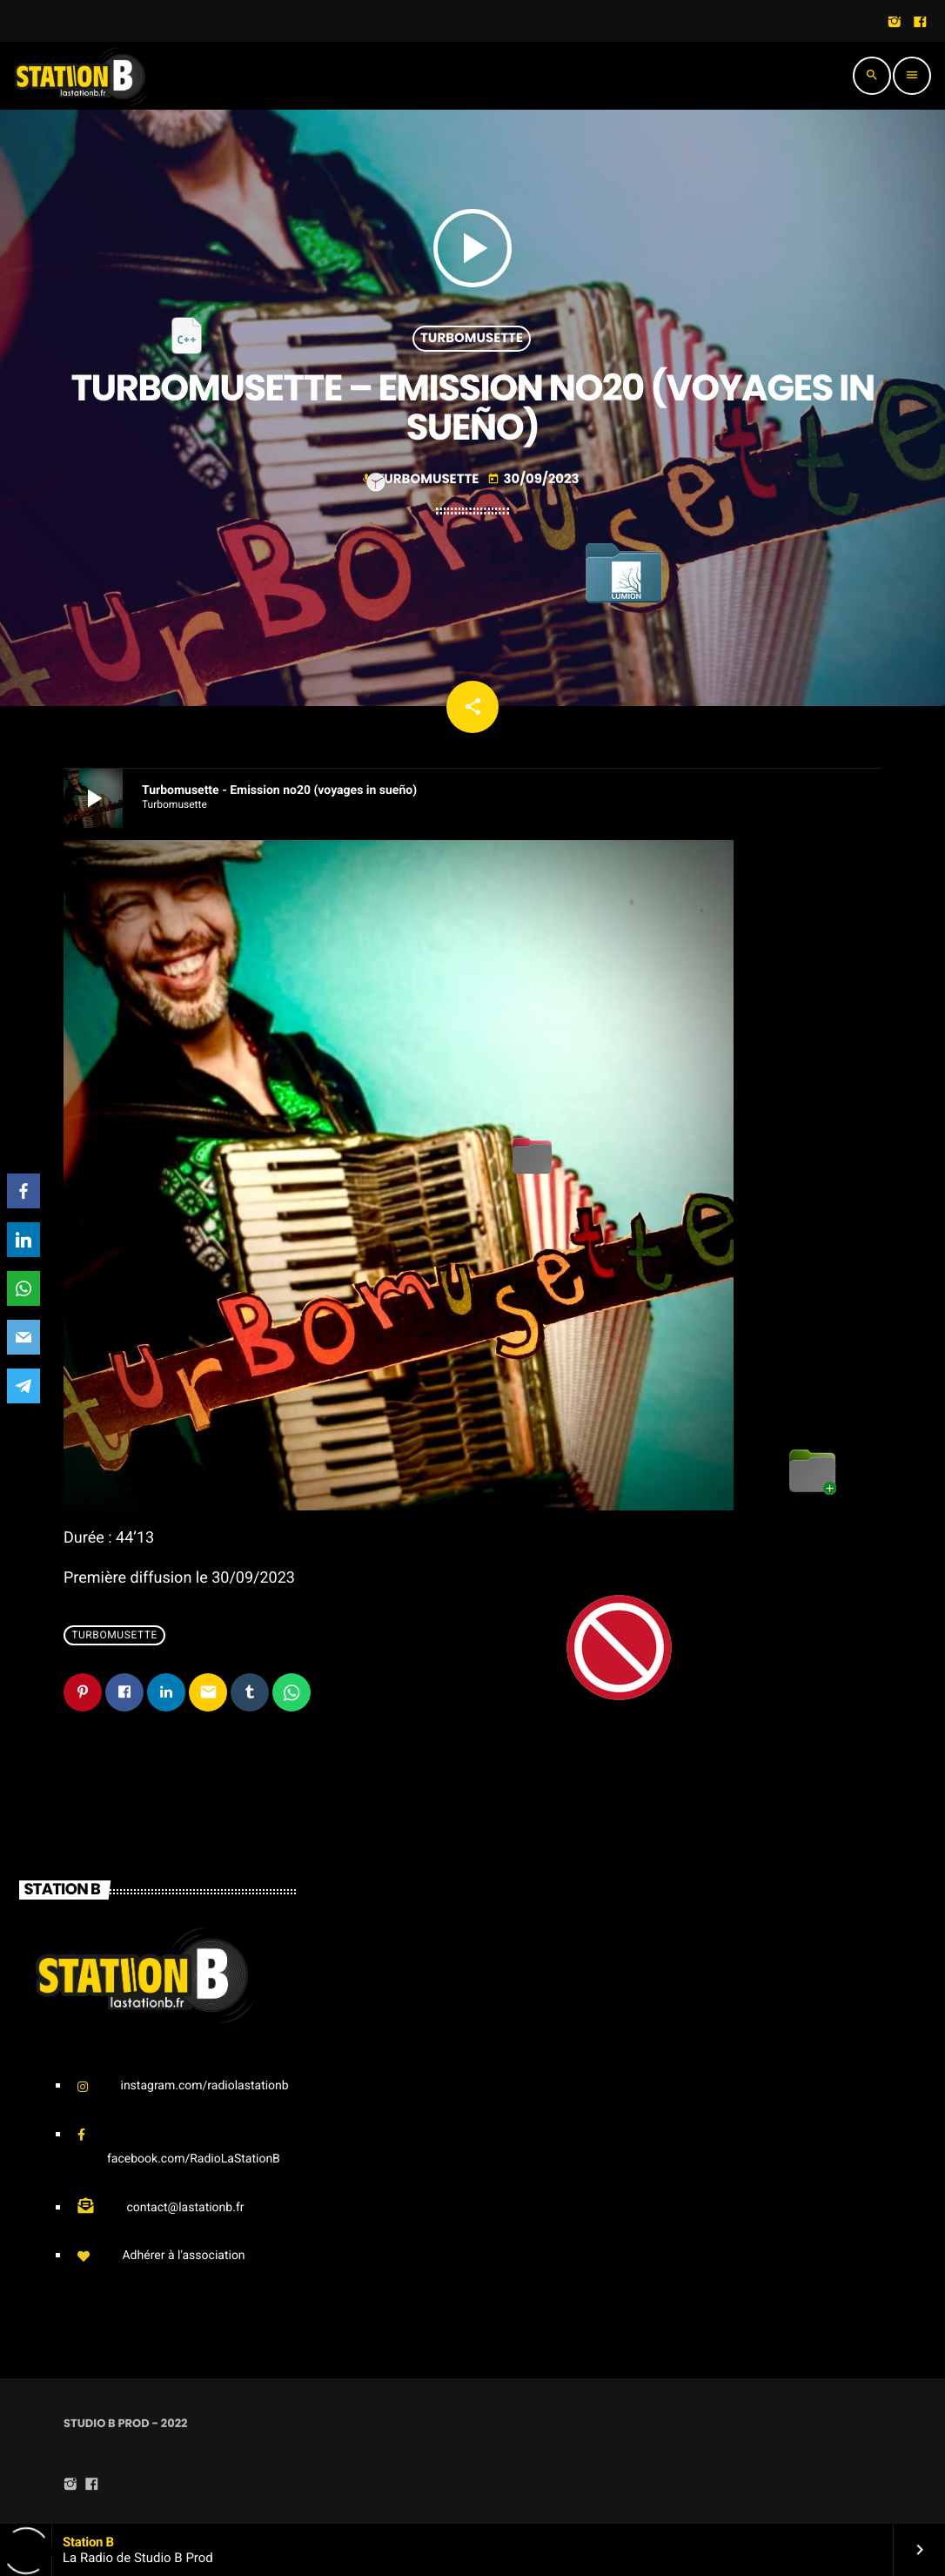 The width and height of the screenshot is (945, 2576). What do you see at coordinates (532, 1155) in the screenshot?
I see `open folder to view contents` at bounding box center [532, 1155].